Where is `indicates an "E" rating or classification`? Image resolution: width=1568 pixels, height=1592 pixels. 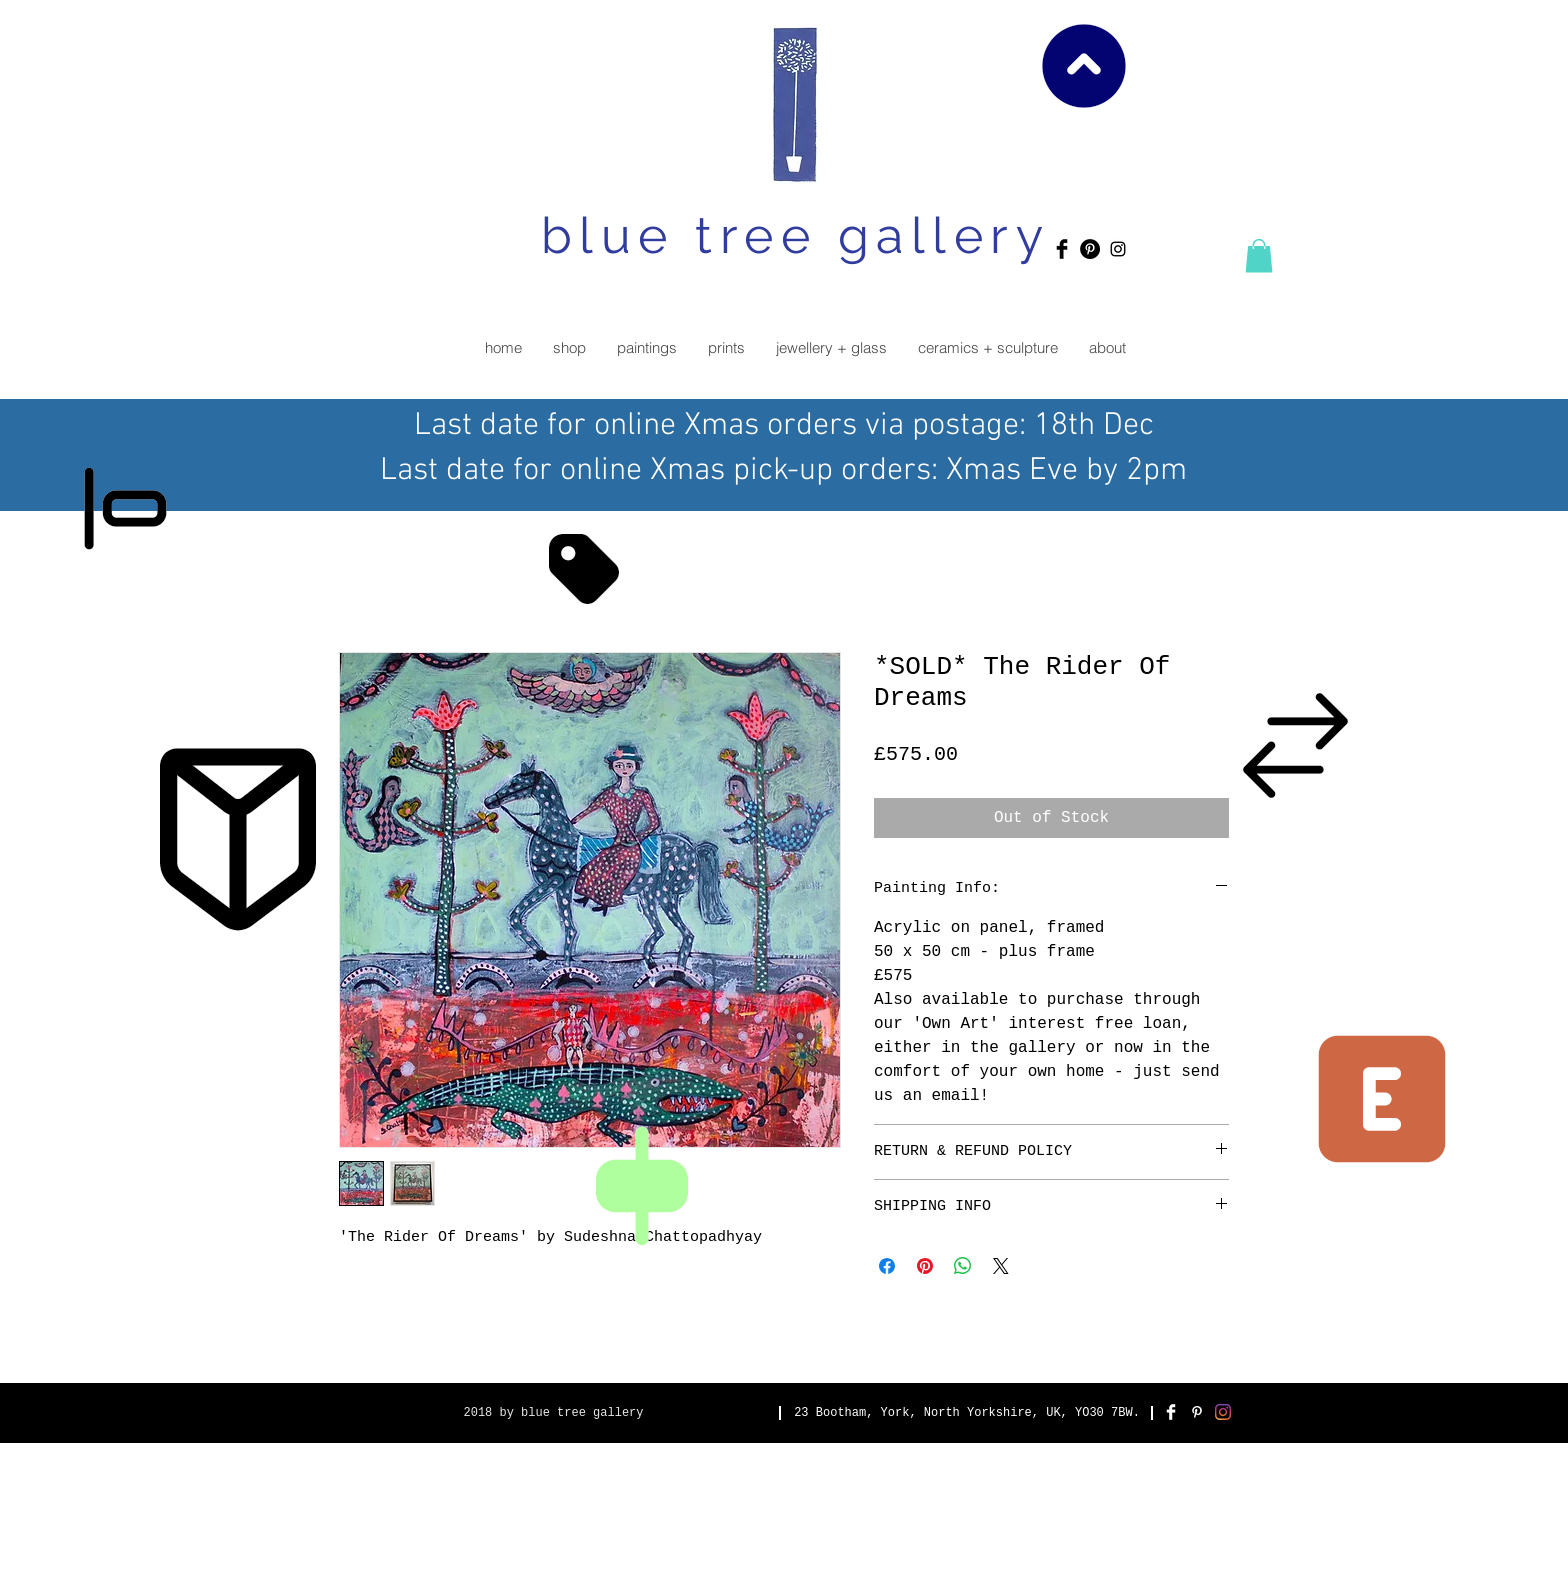 indicates an "E" rating or classification is located at coordinates (1382, 1099).